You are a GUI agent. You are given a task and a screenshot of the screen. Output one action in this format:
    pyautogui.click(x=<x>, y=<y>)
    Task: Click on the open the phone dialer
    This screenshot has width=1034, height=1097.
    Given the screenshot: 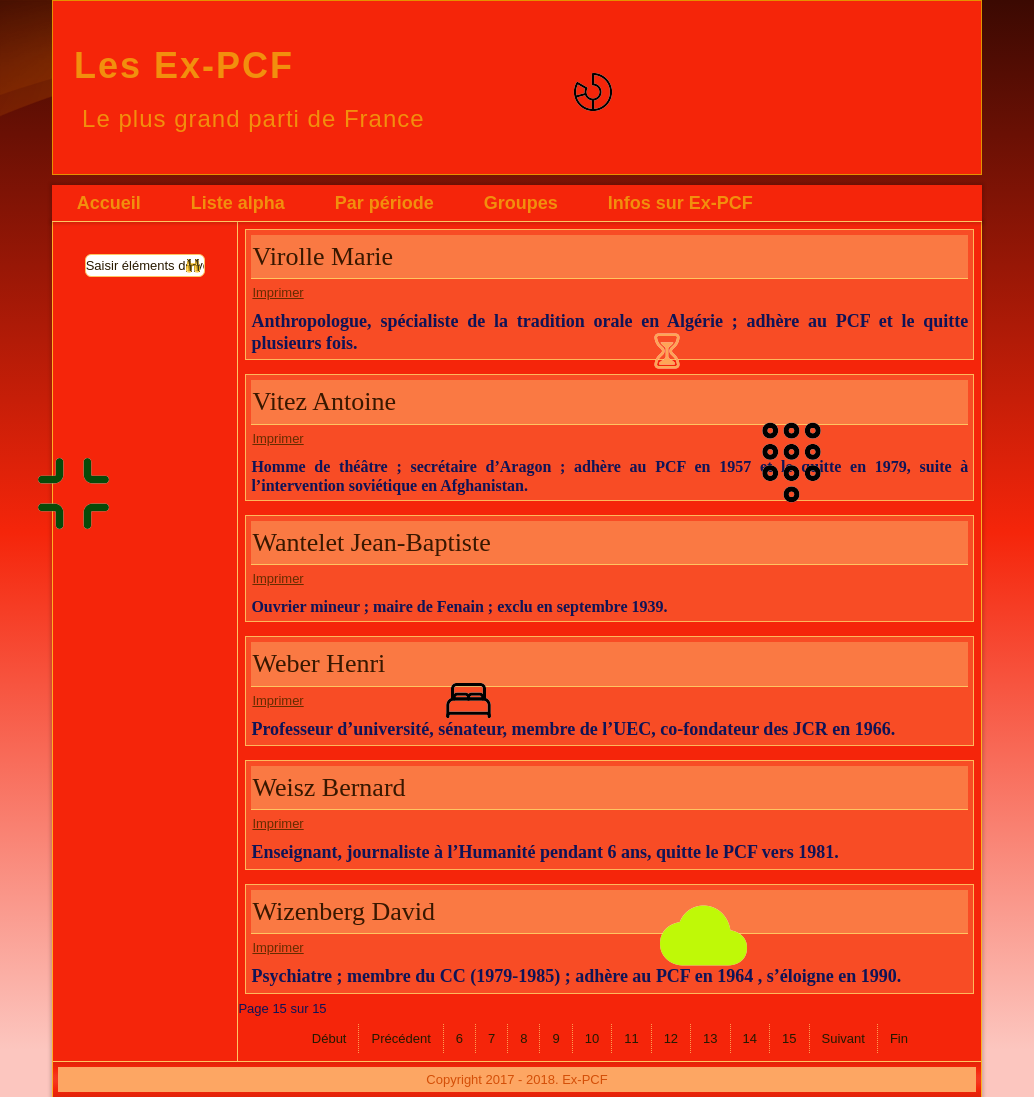 What is the action you would take?
    pyautogui.click(x=791, y=462)
    